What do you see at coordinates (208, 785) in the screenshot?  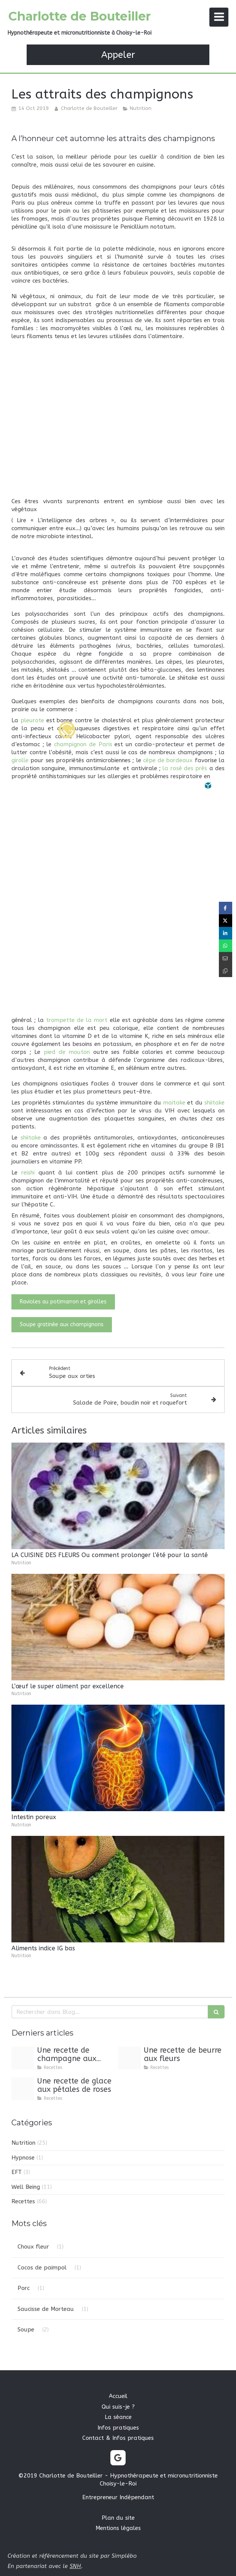 I see `semantic web technology or linked data services` at bounding box center [208, 785].